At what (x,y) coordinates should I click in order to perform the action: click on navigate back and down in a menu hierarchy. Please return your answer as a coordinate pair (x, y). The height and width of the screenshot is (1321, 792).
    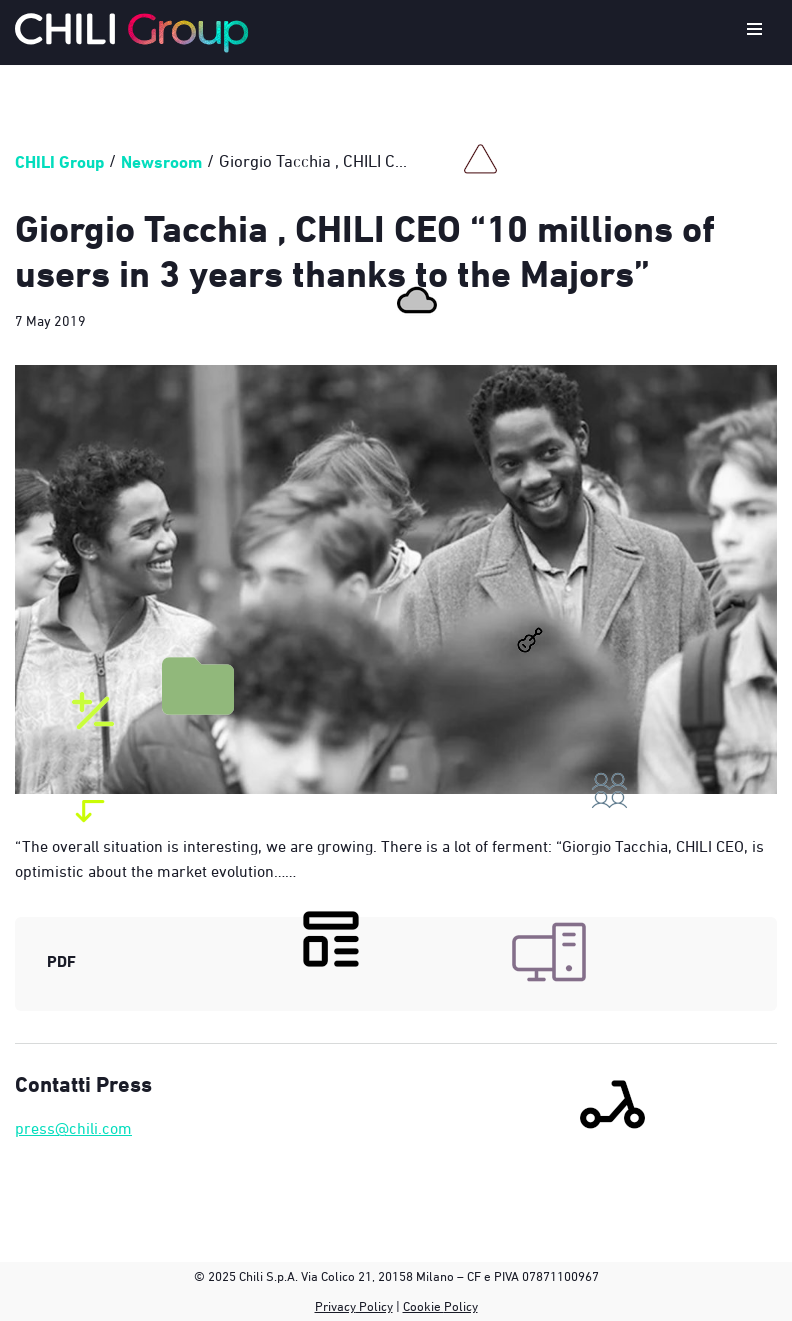
    Looking at the image, I should click on (89, 809).